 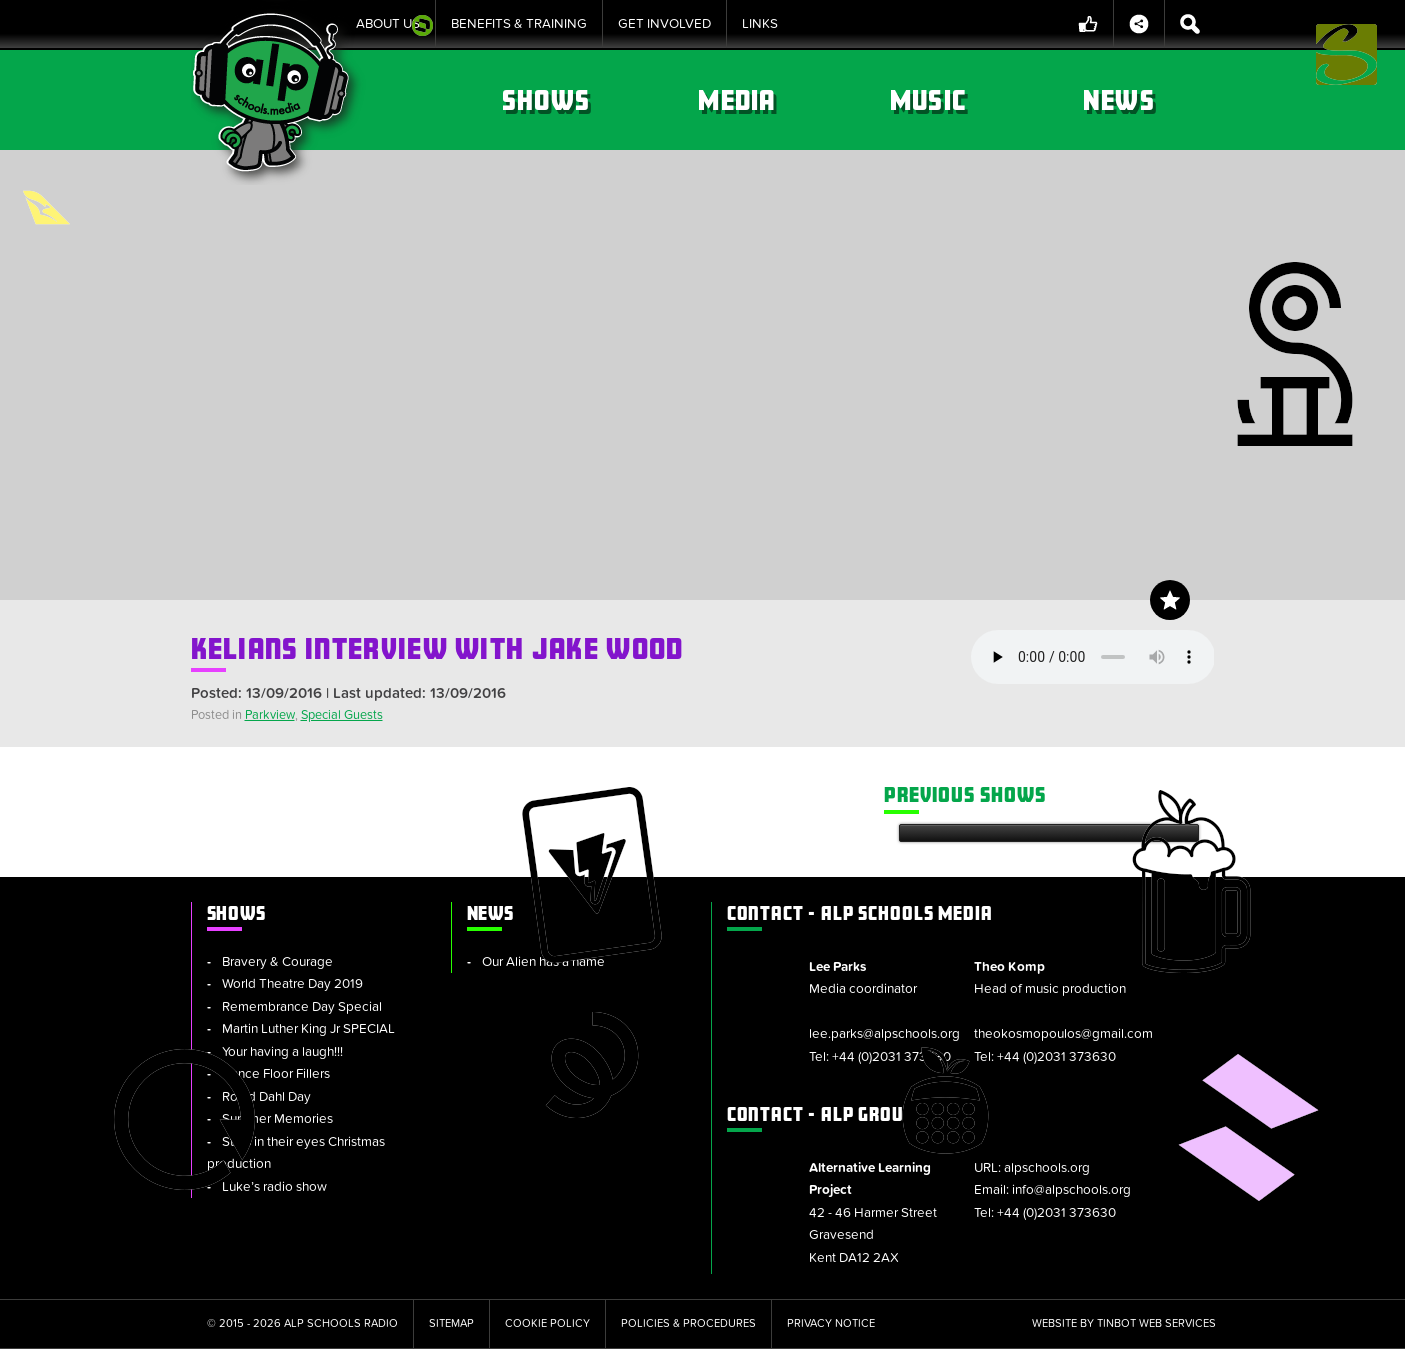 I want to click on totvs company logo, so click(x=422, y=25).